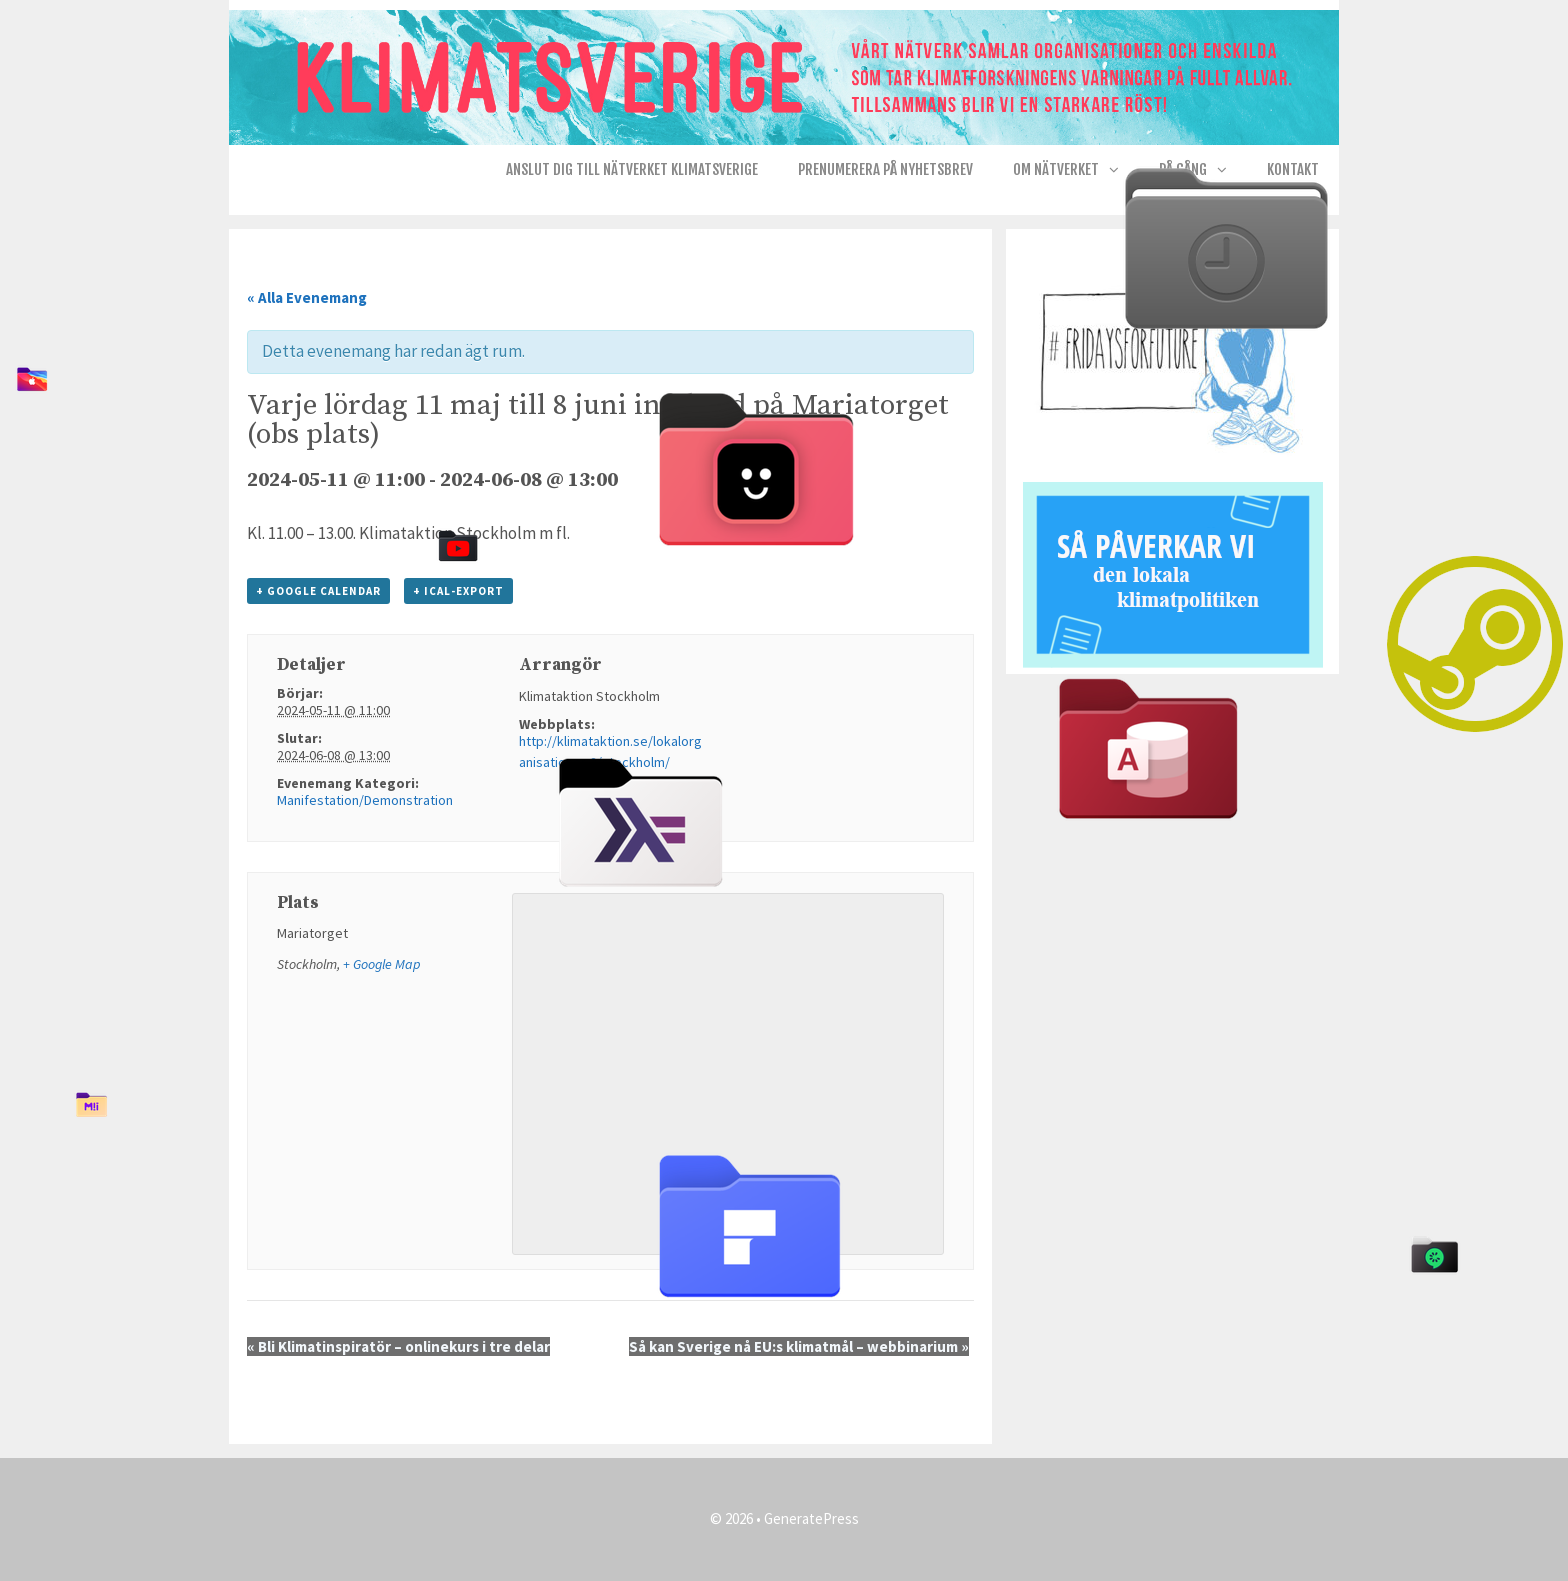 This screenshot has height=1581, width=1568. Describe the element at coordinates (458, 547) in the screenshot. I see `open folder containing youtube downloads` at that location.